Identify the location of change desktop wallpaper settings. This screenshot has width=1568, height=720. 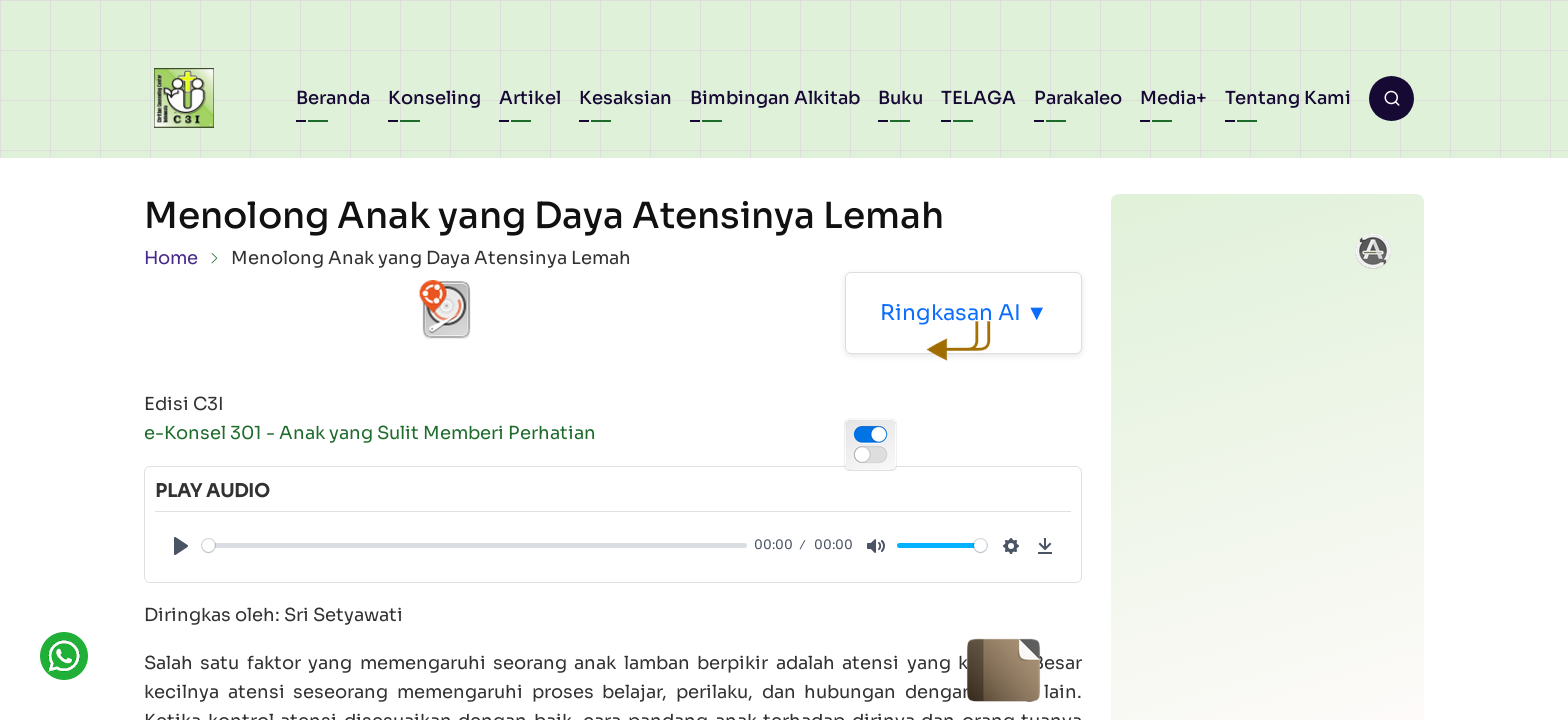
(1003, 667).